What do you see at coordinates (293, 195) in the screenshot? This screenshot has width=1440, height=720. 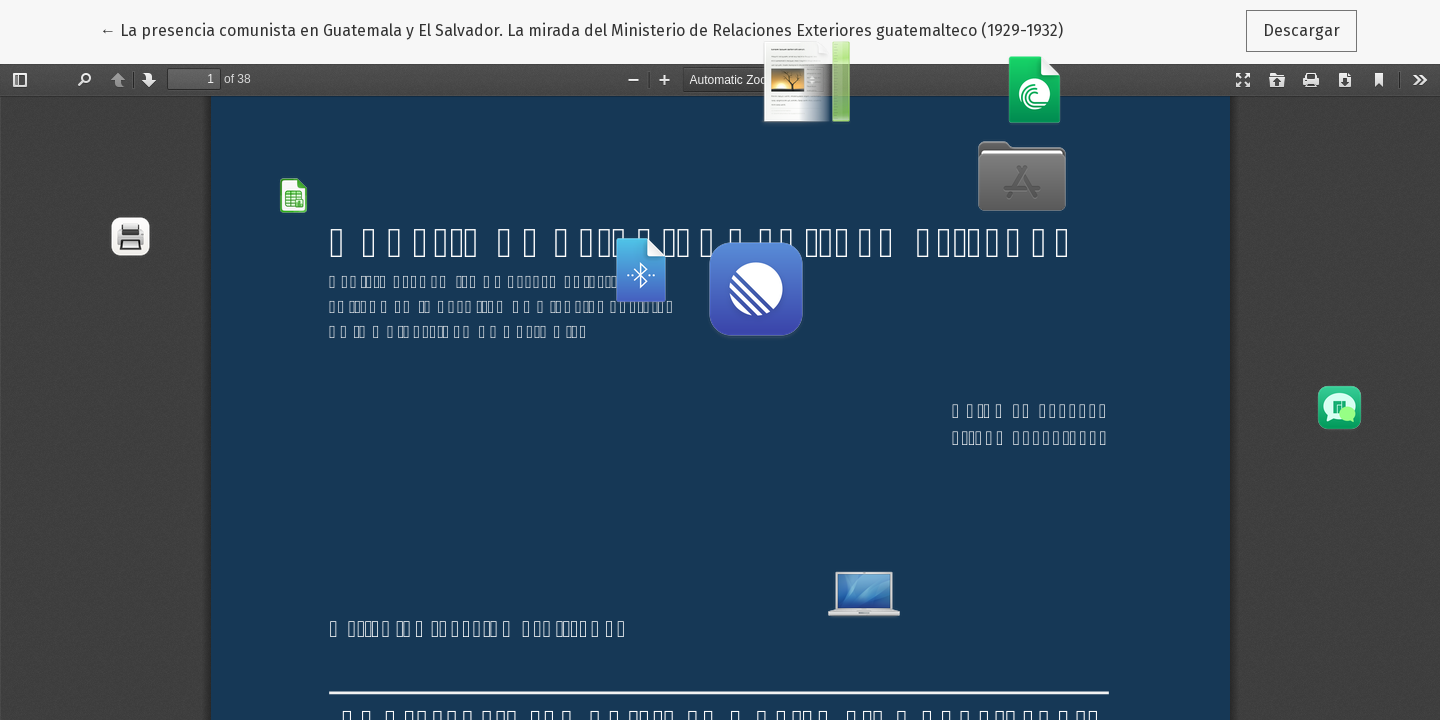 I see `open a spreadsheet template file` at bounding box center [293, 195].